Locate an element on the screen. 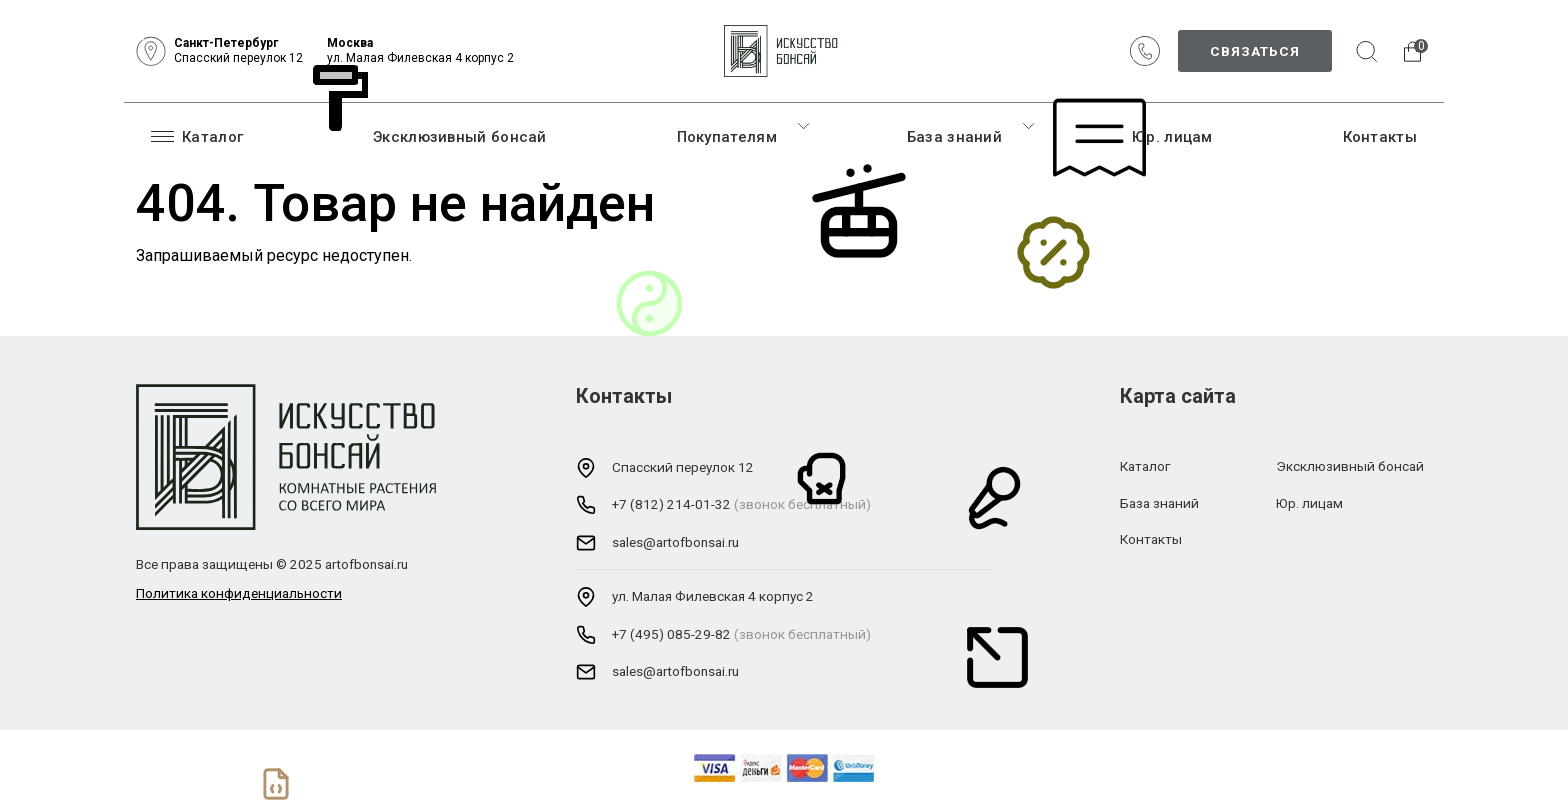  apply formatting style to selected content is located at coordinates (339, 98).